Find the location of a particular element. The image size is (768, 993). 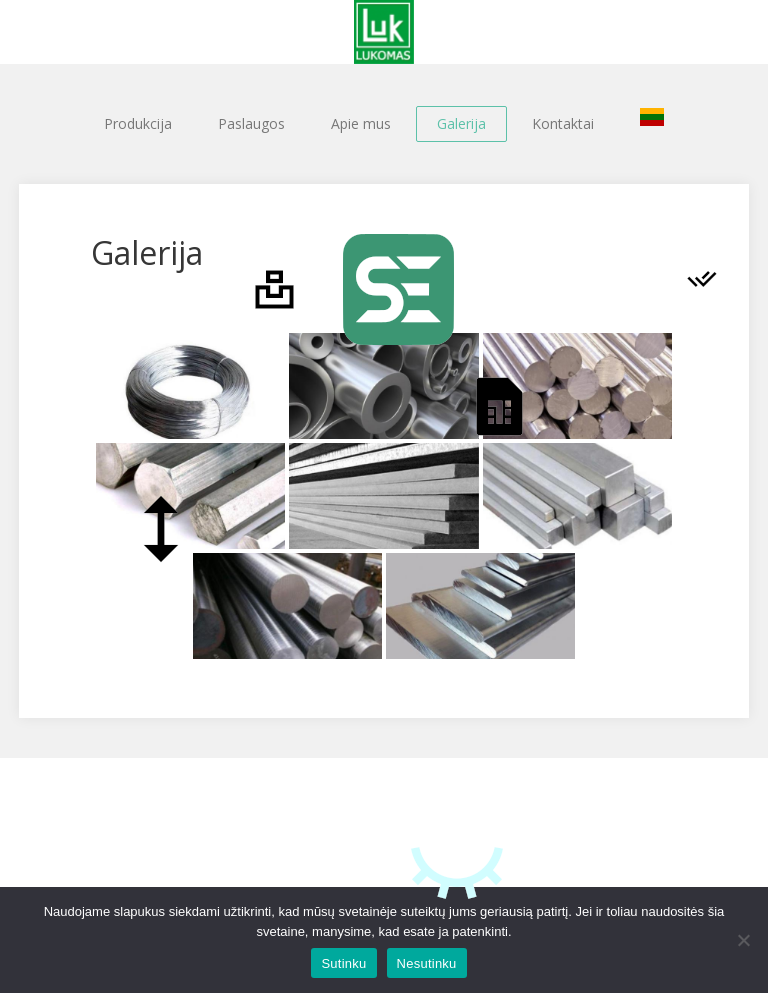

hide password or sensitive content is located at coordinates (457, 870).